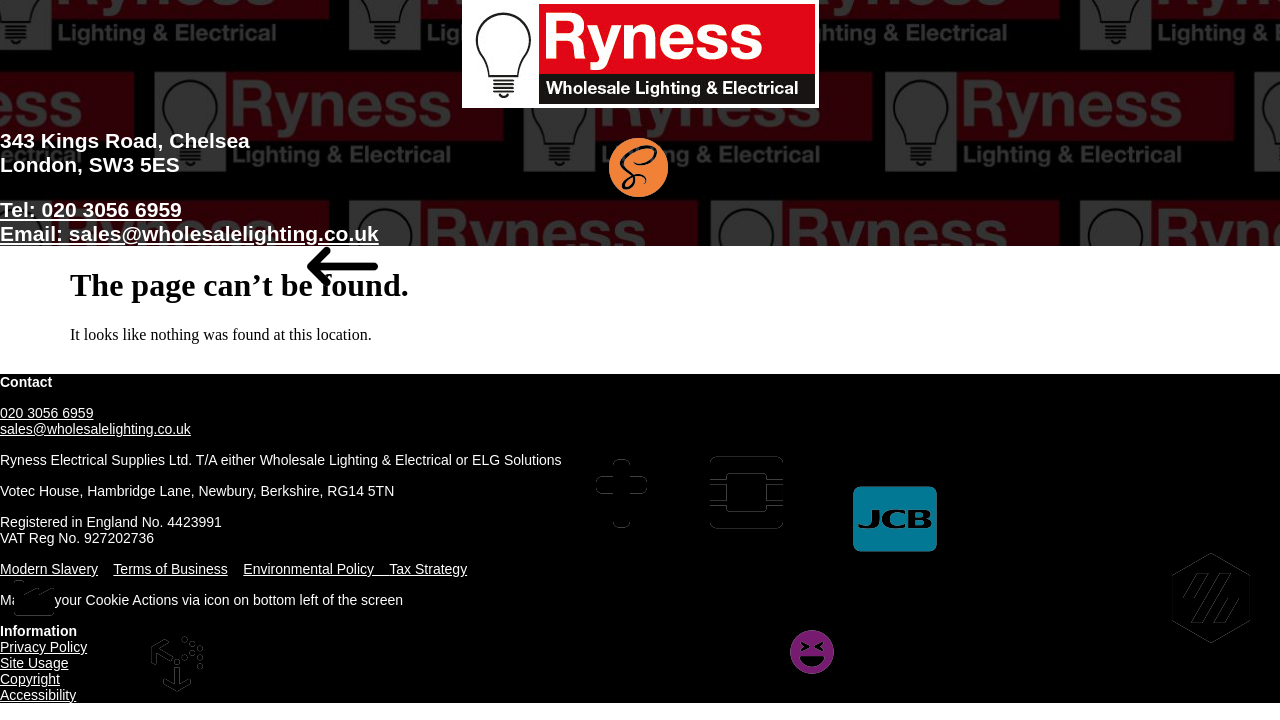 This screenshot has width=1280, height=720. I want to click on indicates a religious or faith-based feature, so click(621, 493).